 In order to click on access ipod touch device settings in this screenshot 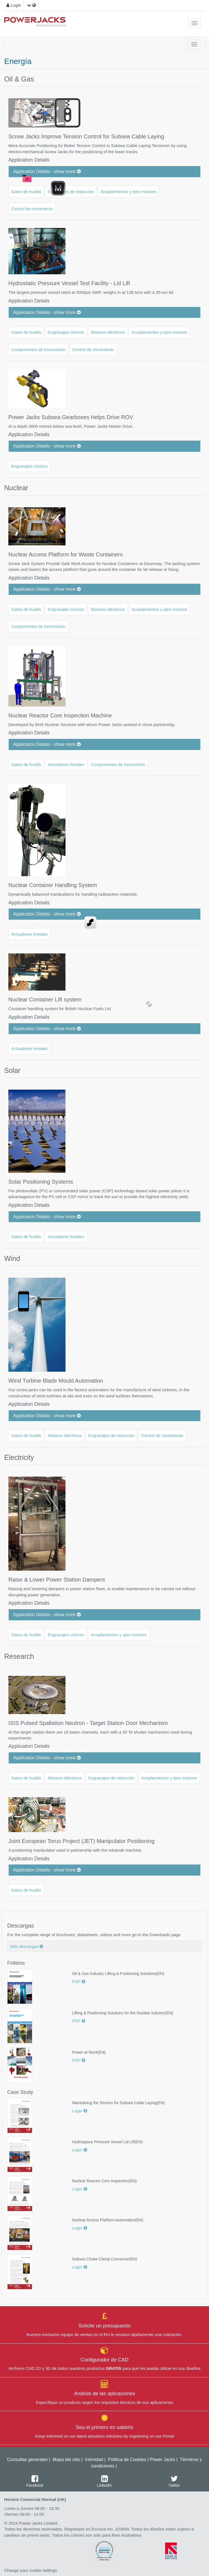, I will do `click(23, 1301)`.